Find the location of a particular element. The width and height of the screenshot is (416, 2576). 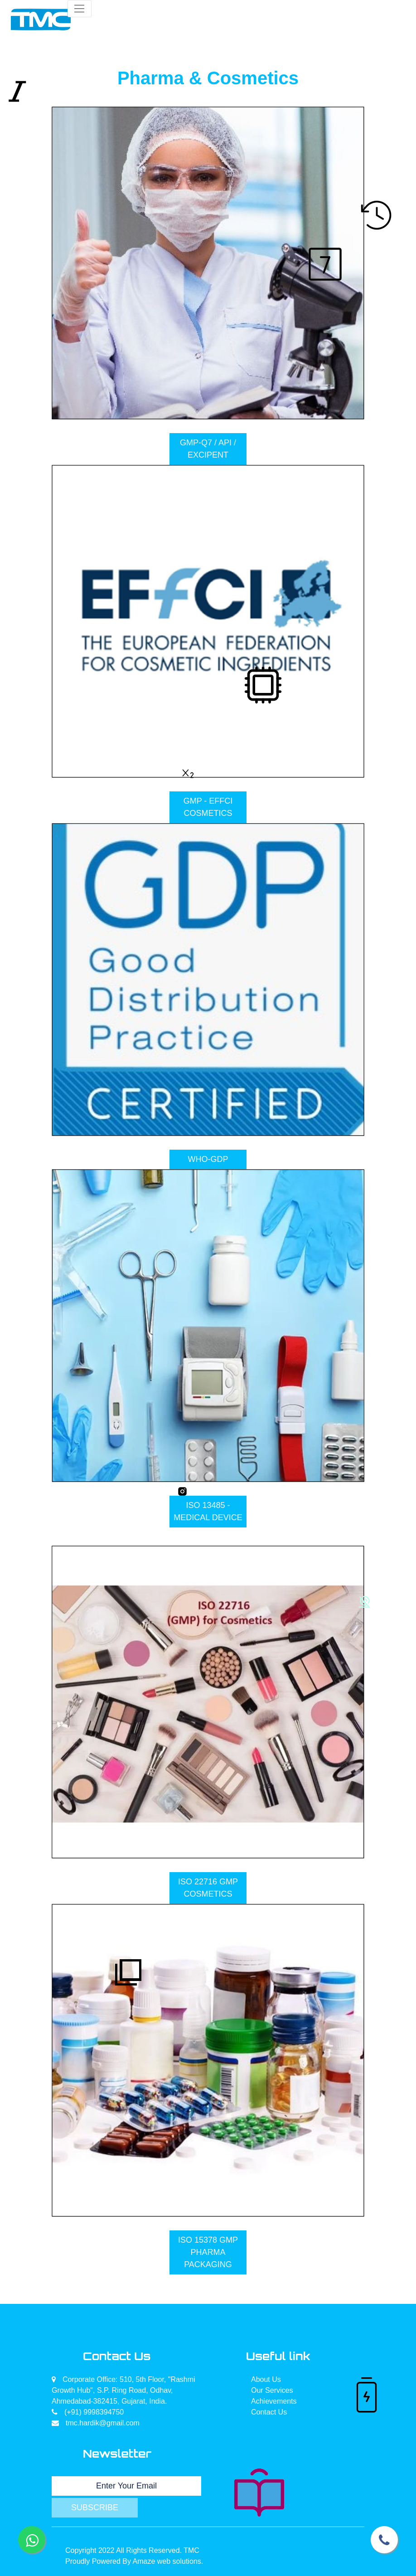

view hardware or system specifications is located at coordinates (263, 685).